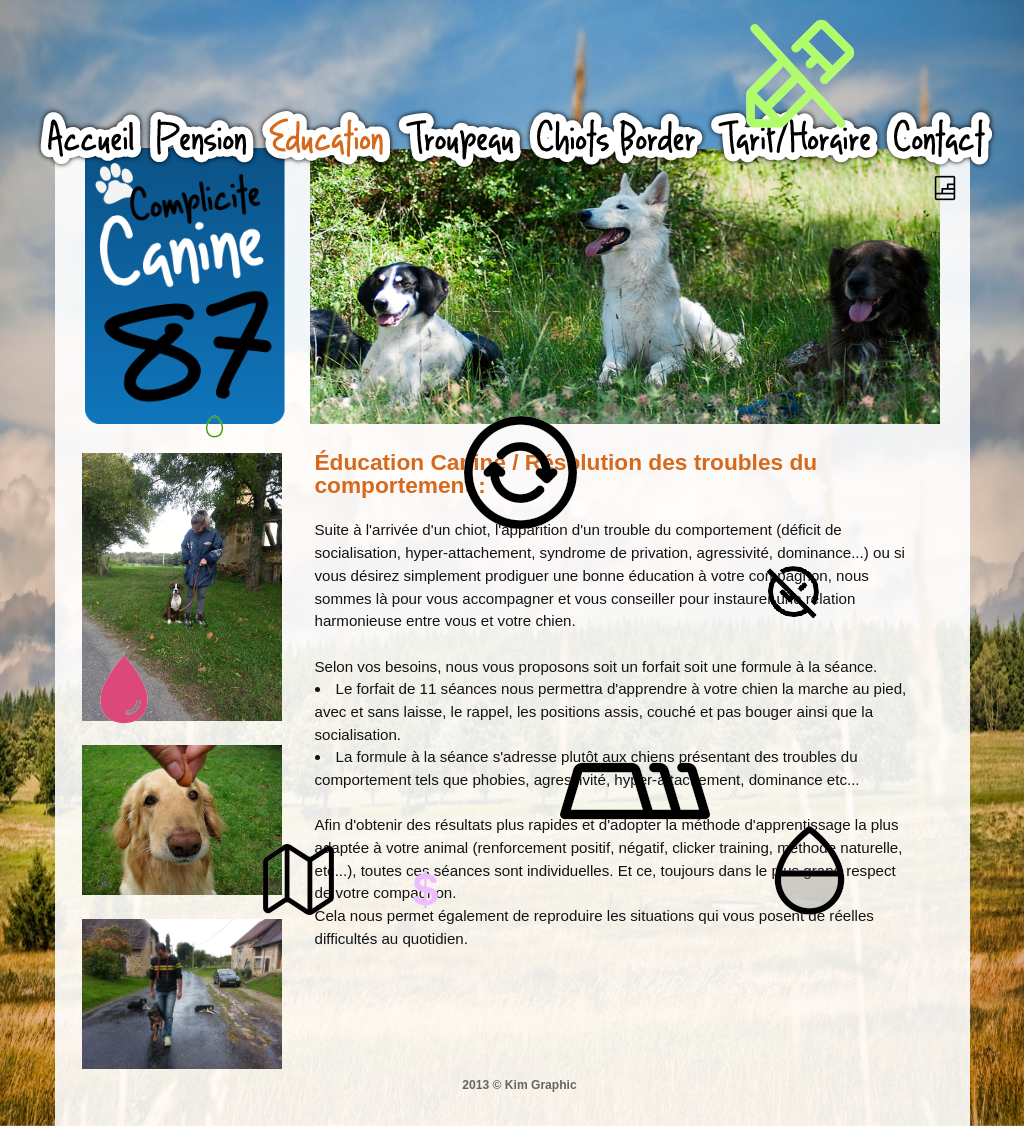  What do you see at coordinates (124, 690) in the screenshot?
I see `indicates water usage or hydration tracking` at bounding box center [124, 690].